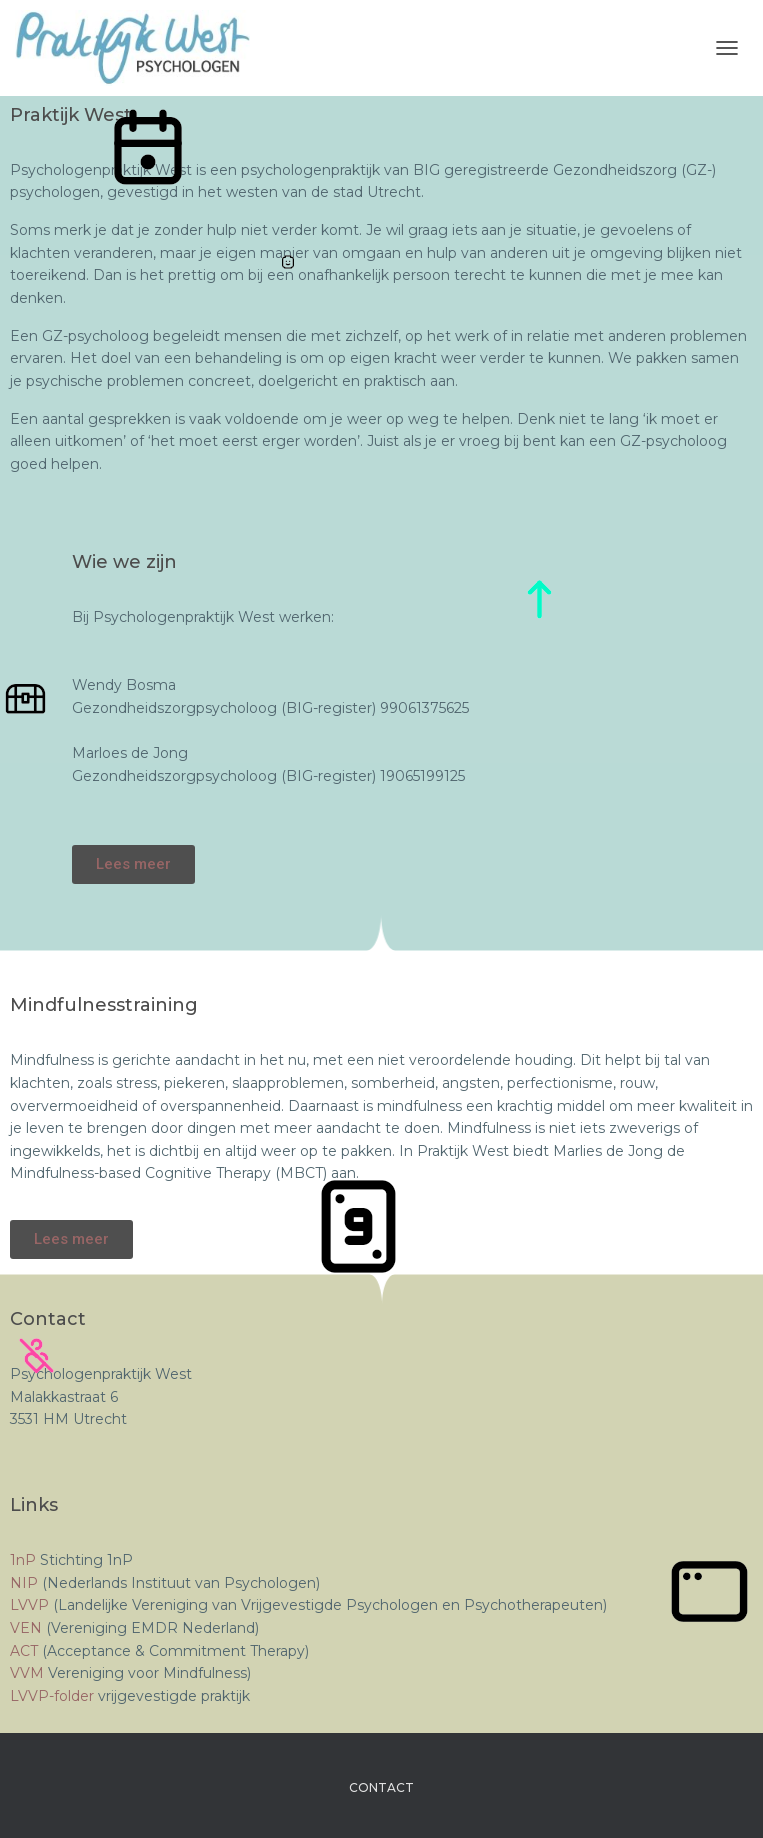  Describe the element at coordinates (148, 147) in the screenshot. I see `view upcoming deadlines or due dates` at that location.